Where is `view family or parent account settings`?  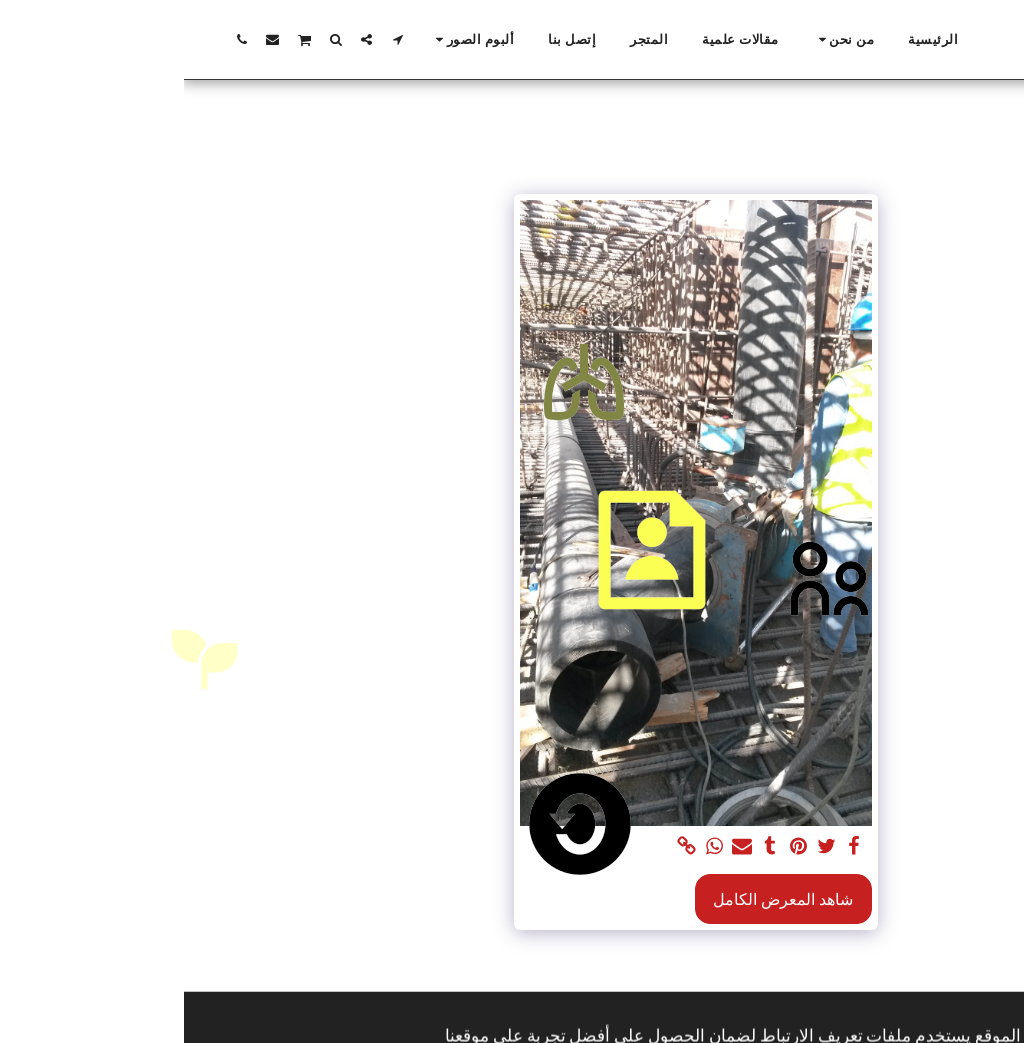 view family or parent account settings is located at coordinates (829, 580).